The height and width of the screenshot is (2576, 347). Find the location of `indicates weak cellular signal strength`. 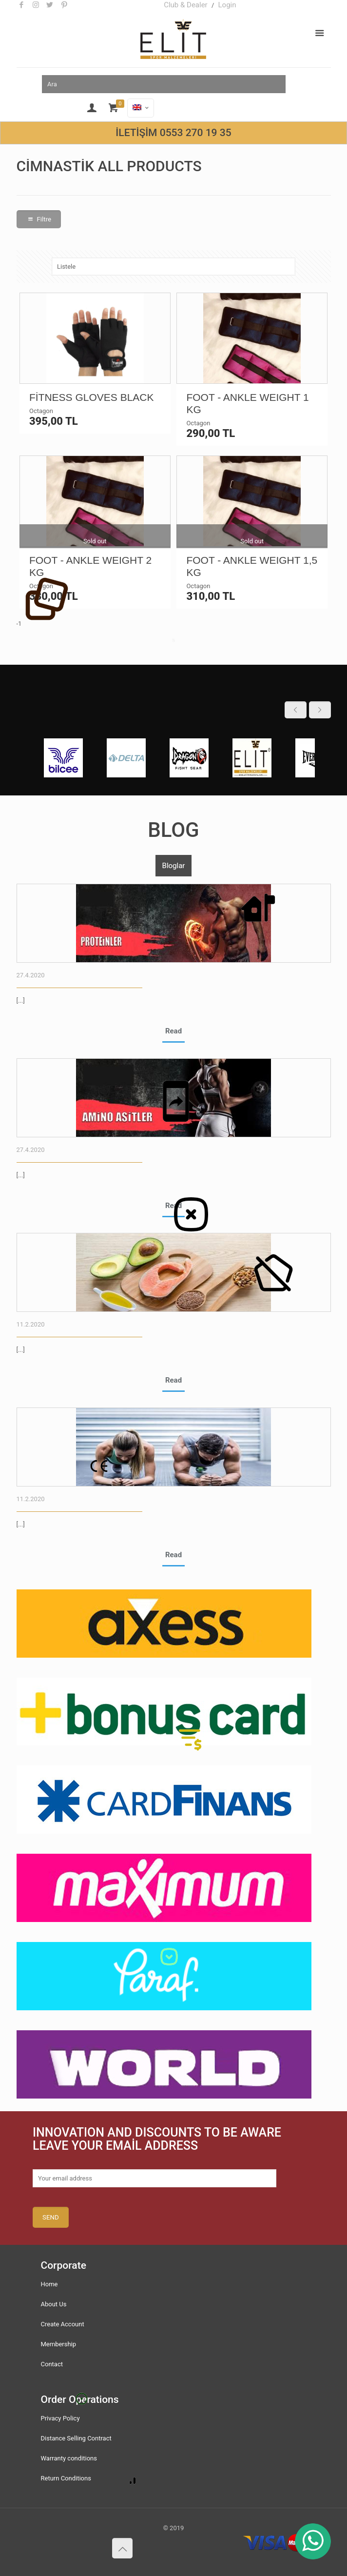

indicates weak cellular signal strength is located at coordinates (139, 2476).